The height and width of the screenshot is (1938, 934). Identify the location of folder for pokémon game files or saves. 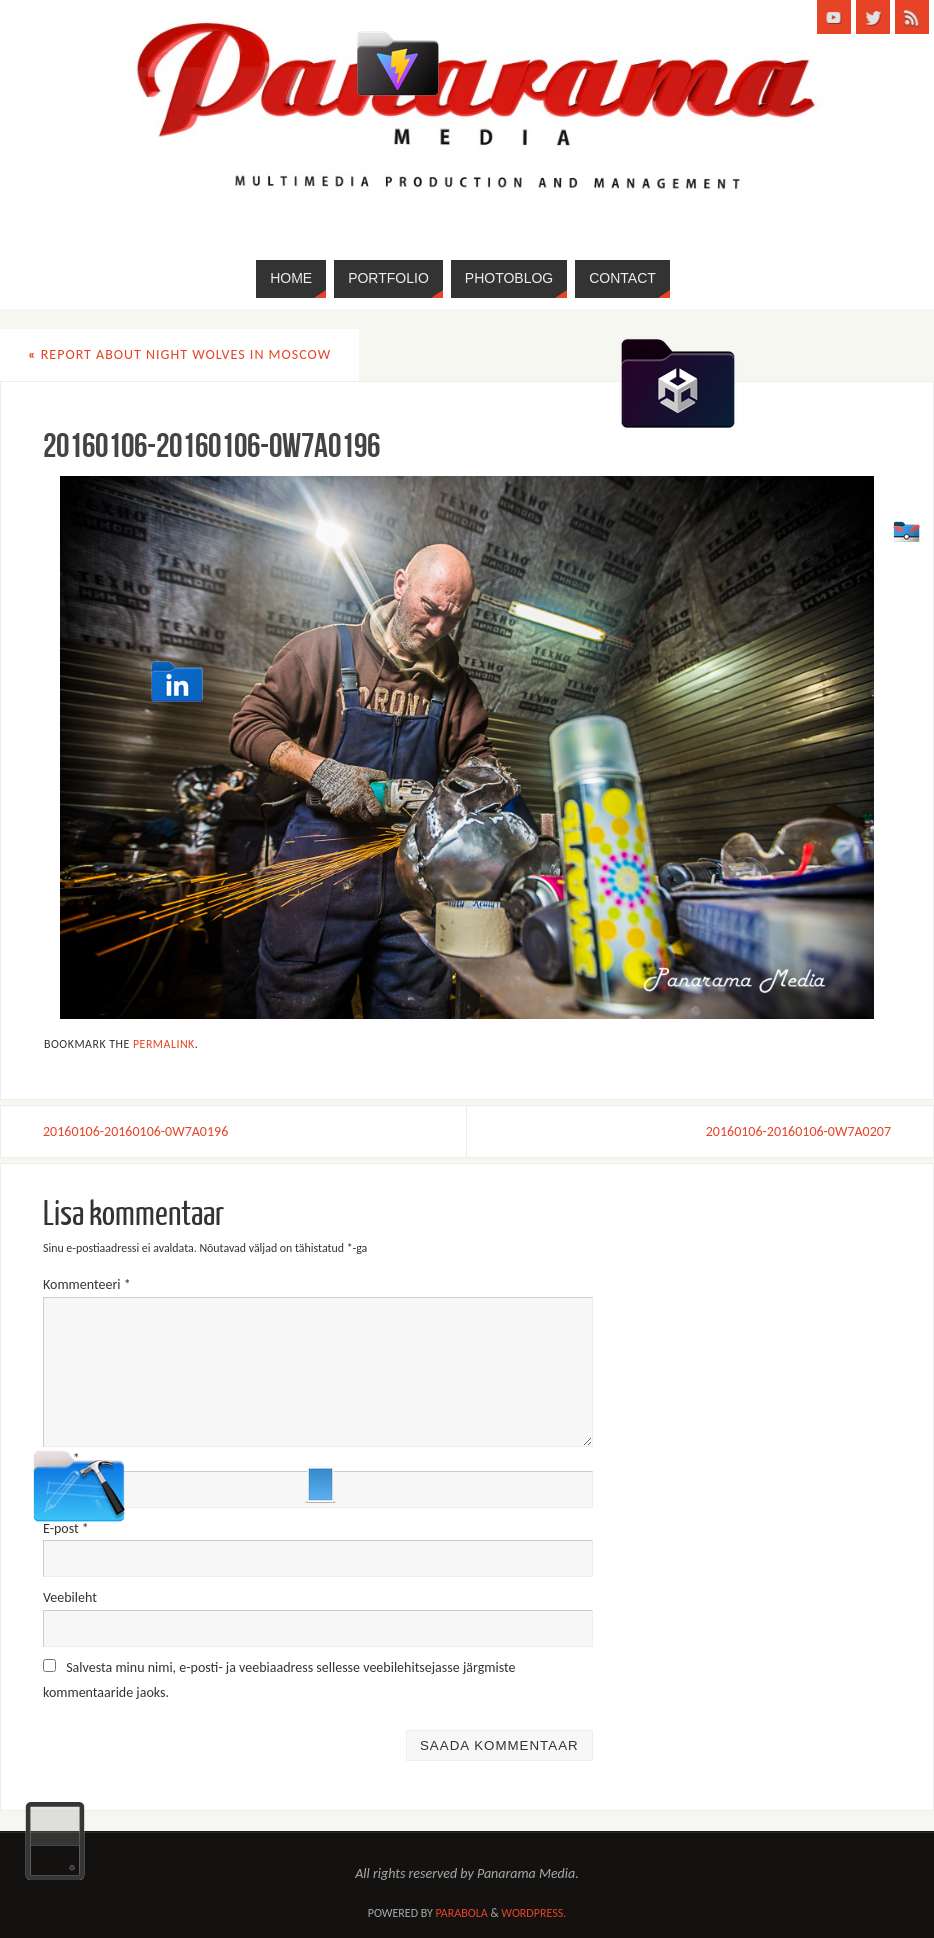
(906, 532).